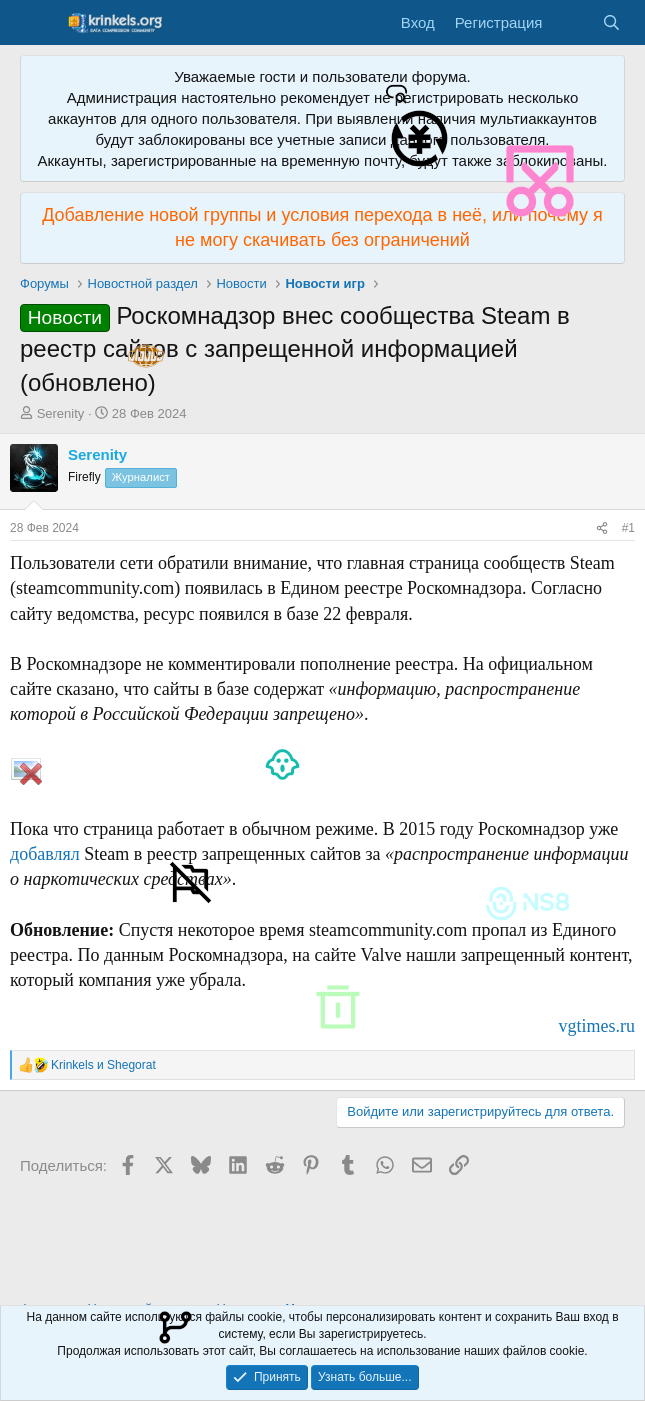  Describe the element at coordinates (527, 903) in the screenshot. I see `NS8 brand logo` at that location.